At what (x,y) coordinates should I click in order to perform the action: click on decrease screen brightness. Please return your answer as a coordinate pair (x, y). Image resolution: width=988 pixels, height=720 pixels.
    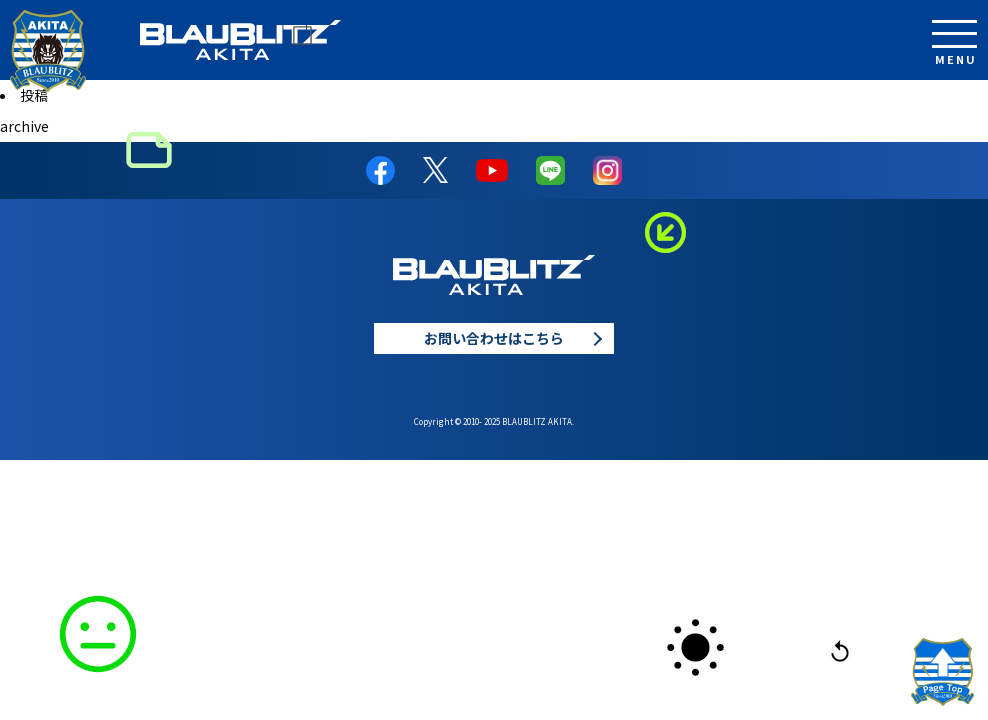
    Looking at the image, I should click on (695, 647).